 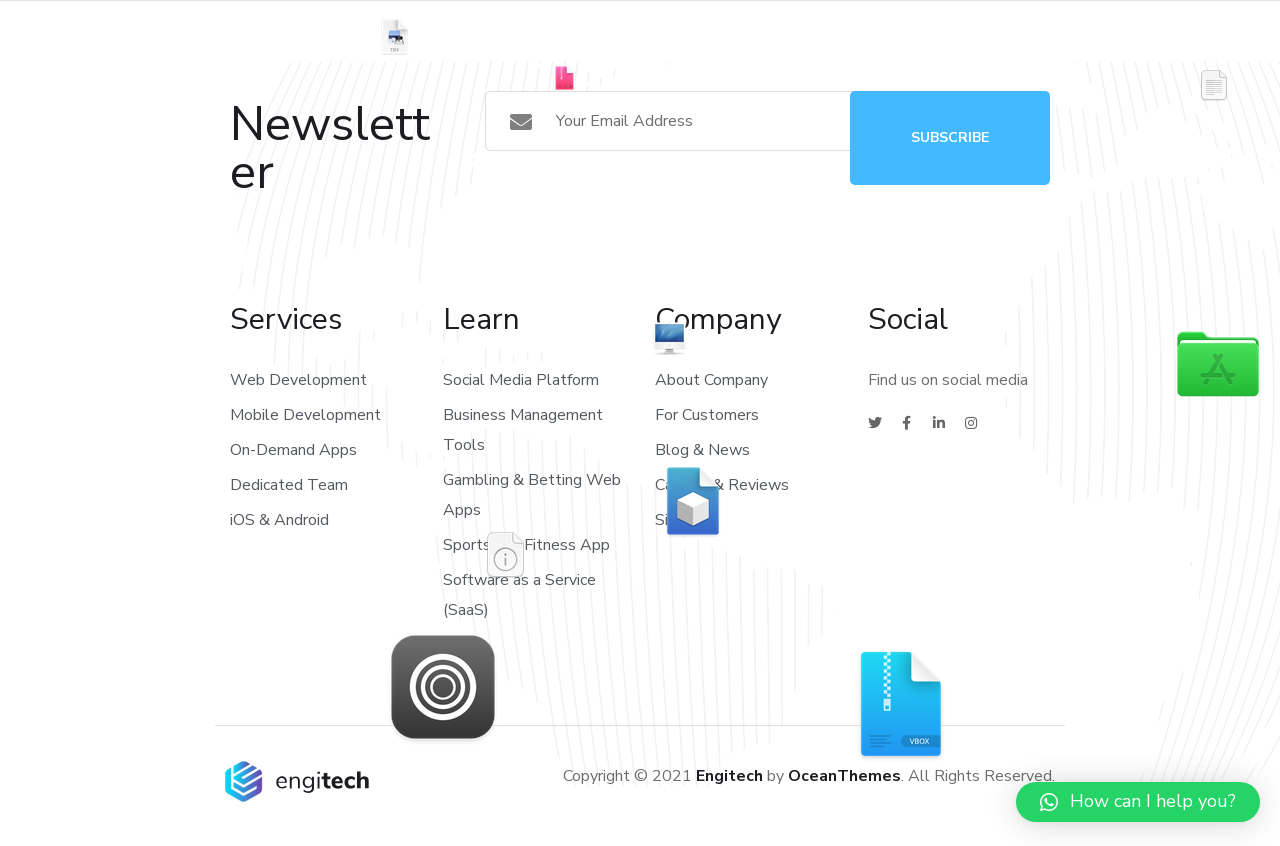 I want to click on open zen browser app, so click(x=443, y=687).